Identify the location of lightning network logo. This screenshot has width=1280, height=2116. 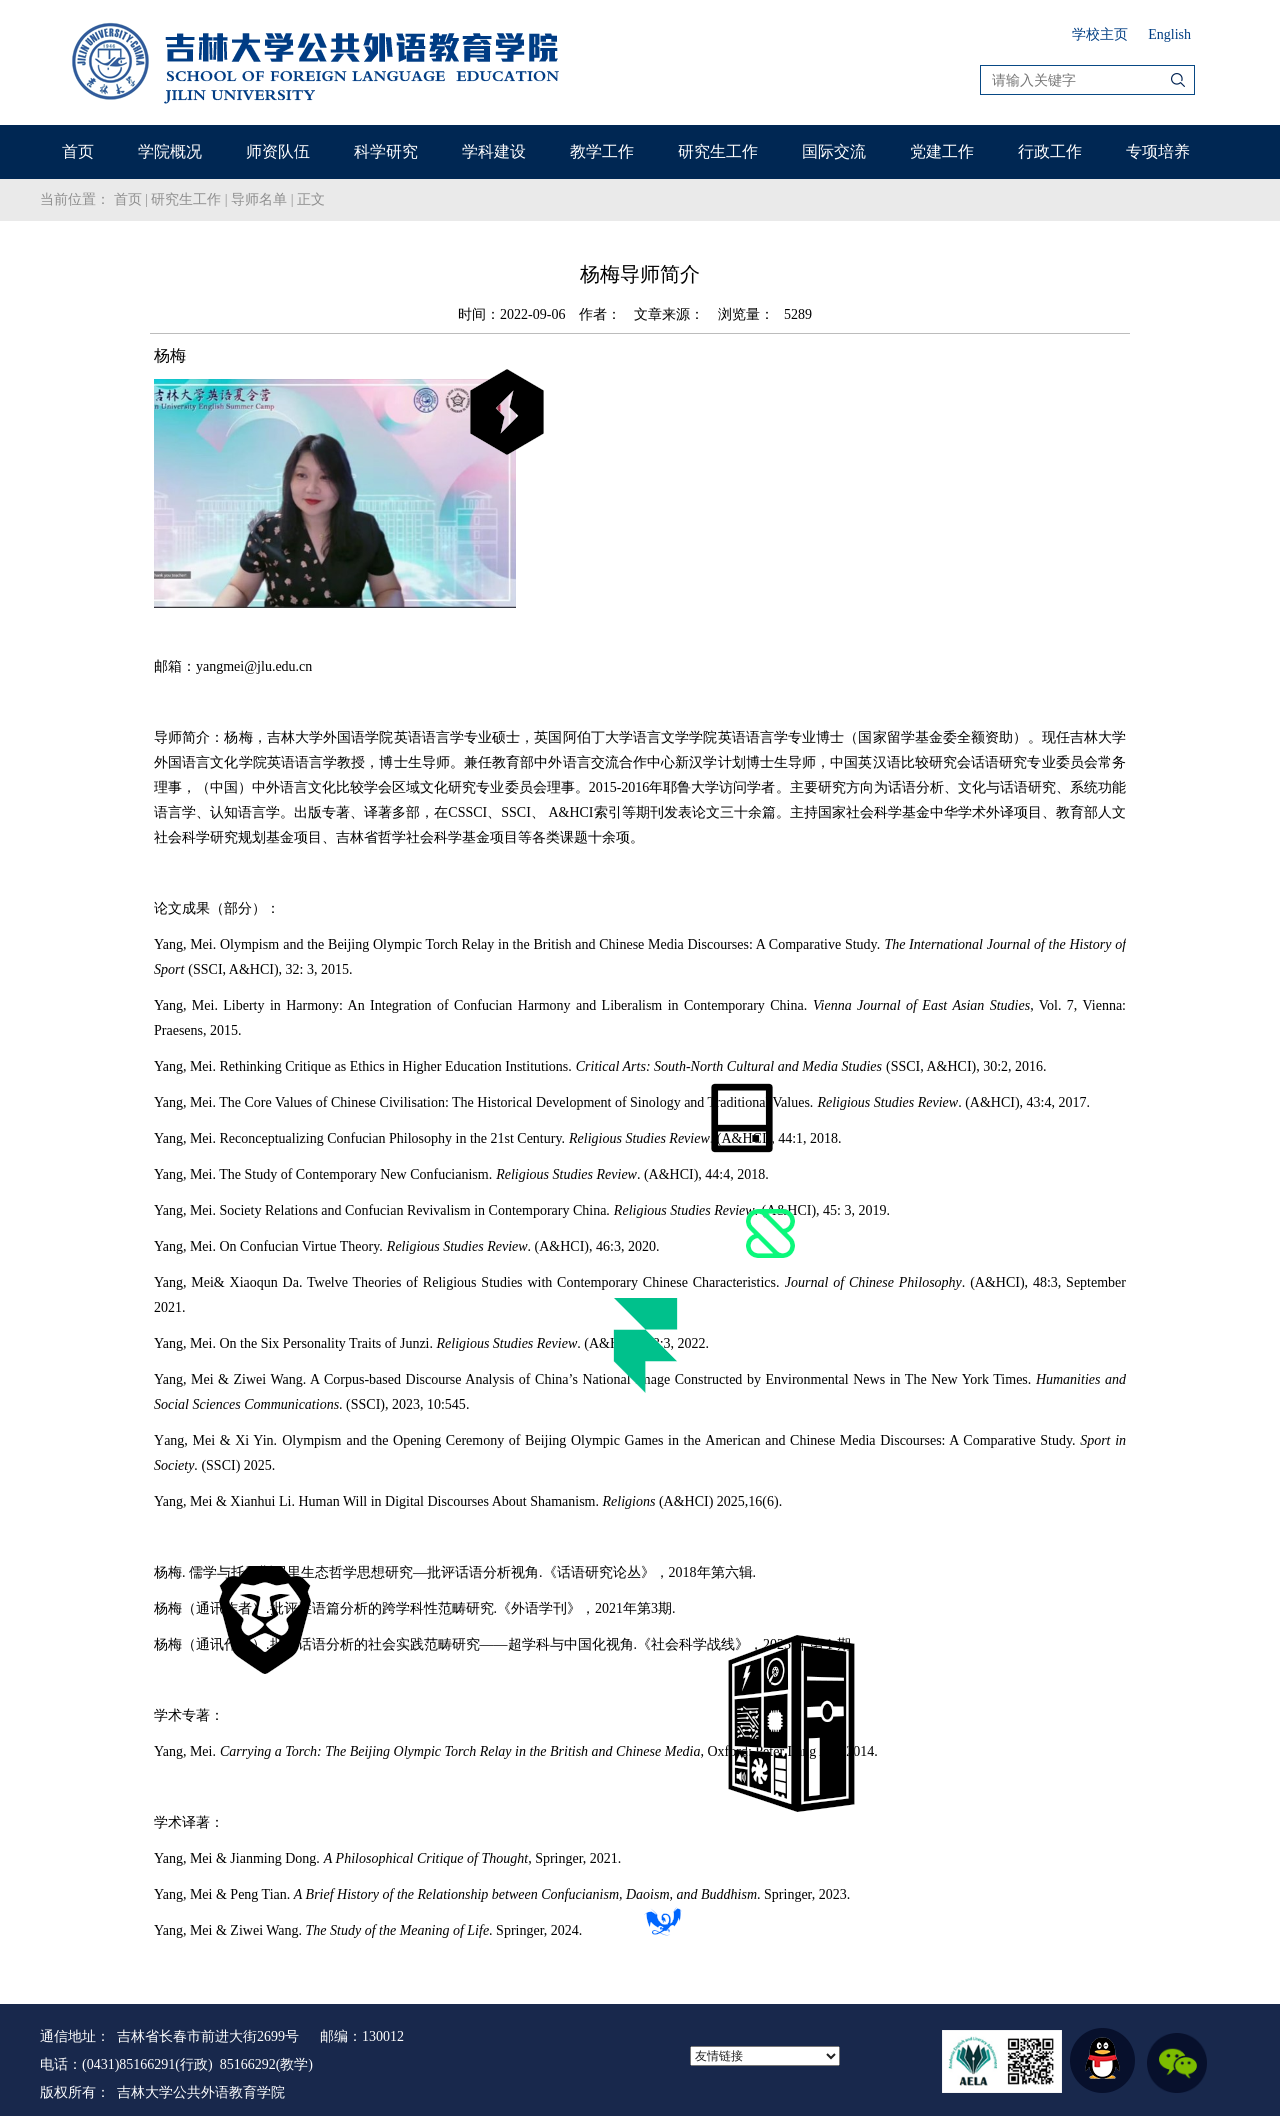
(507, 412).